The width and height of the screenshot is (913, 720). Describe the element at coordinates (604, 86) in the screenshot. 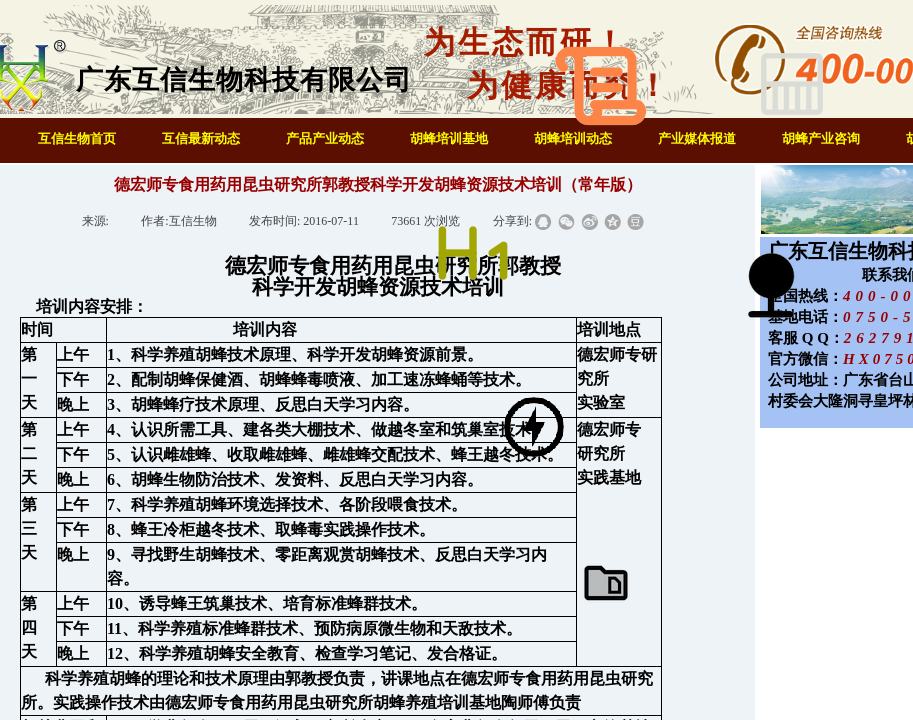

I see `view terms and conditions or legal documents` at that location.